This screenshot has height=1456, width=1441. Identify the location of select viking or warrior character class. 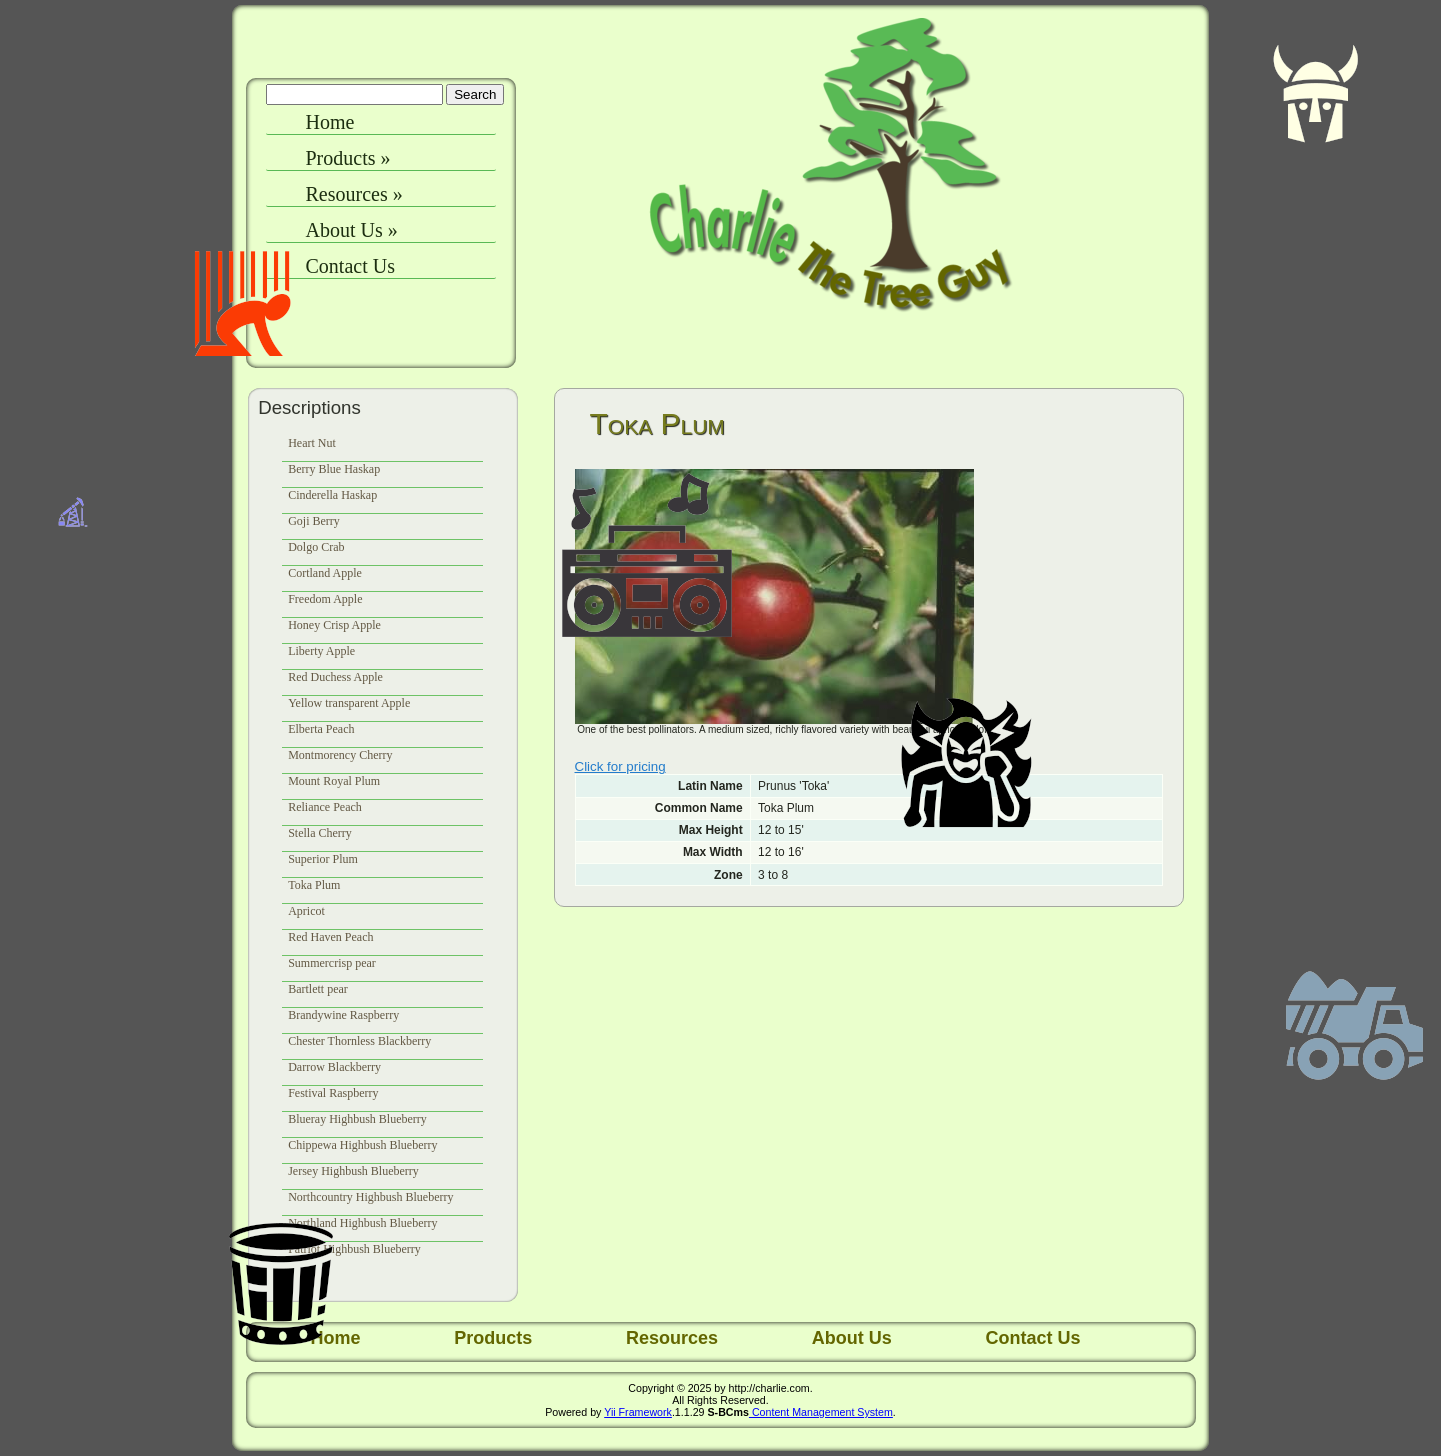
(1316, 93).